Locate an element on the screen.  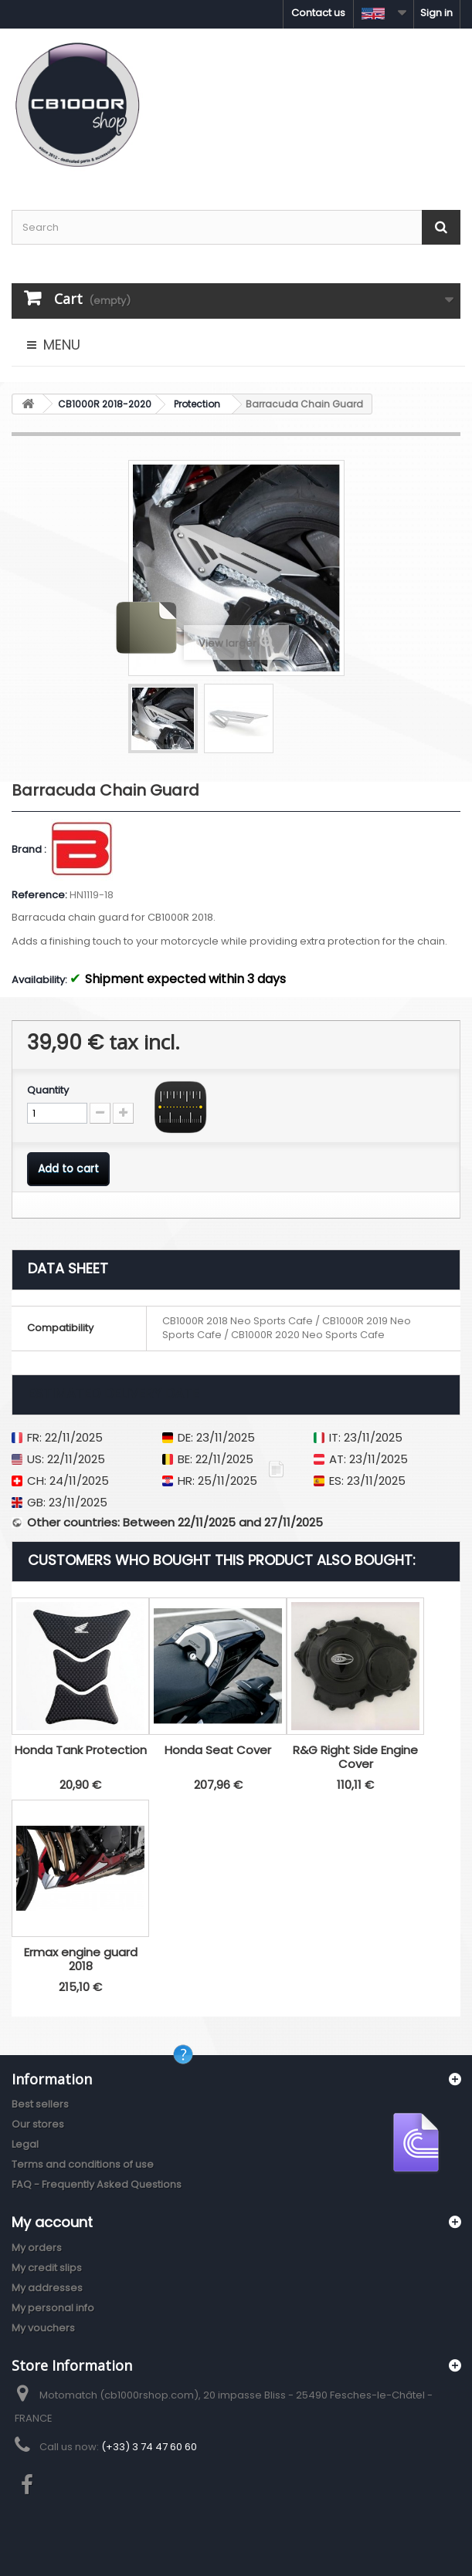
a bittorrent torrent file is located at coordinates (416, 2143).